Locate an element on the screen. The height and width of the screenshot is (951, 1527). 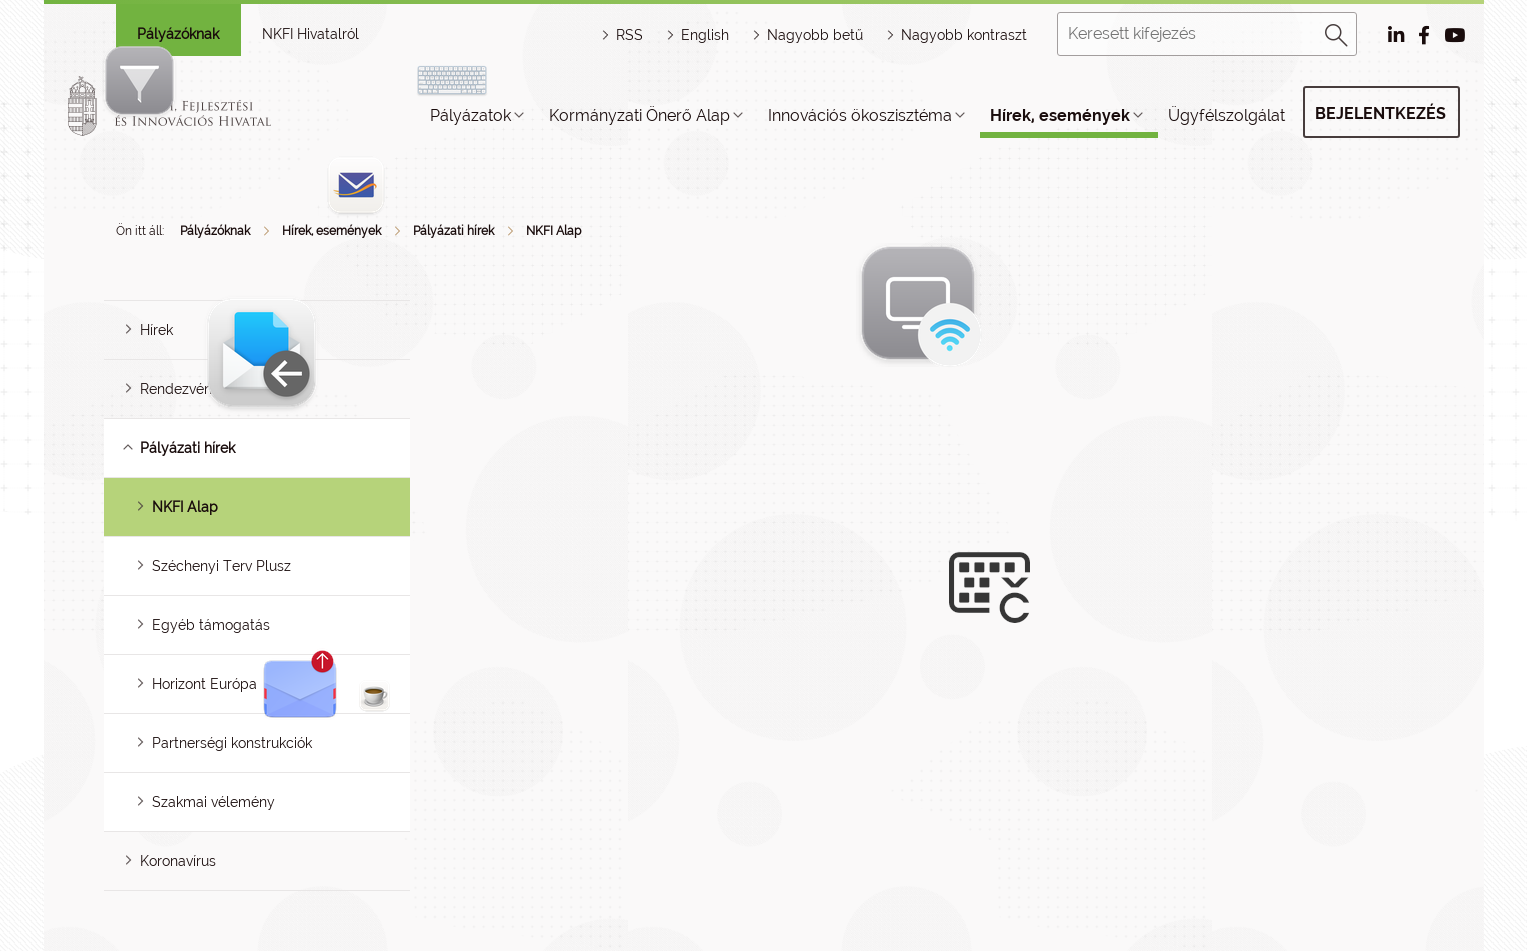
send an email or message is located at coordinates (300, 689).